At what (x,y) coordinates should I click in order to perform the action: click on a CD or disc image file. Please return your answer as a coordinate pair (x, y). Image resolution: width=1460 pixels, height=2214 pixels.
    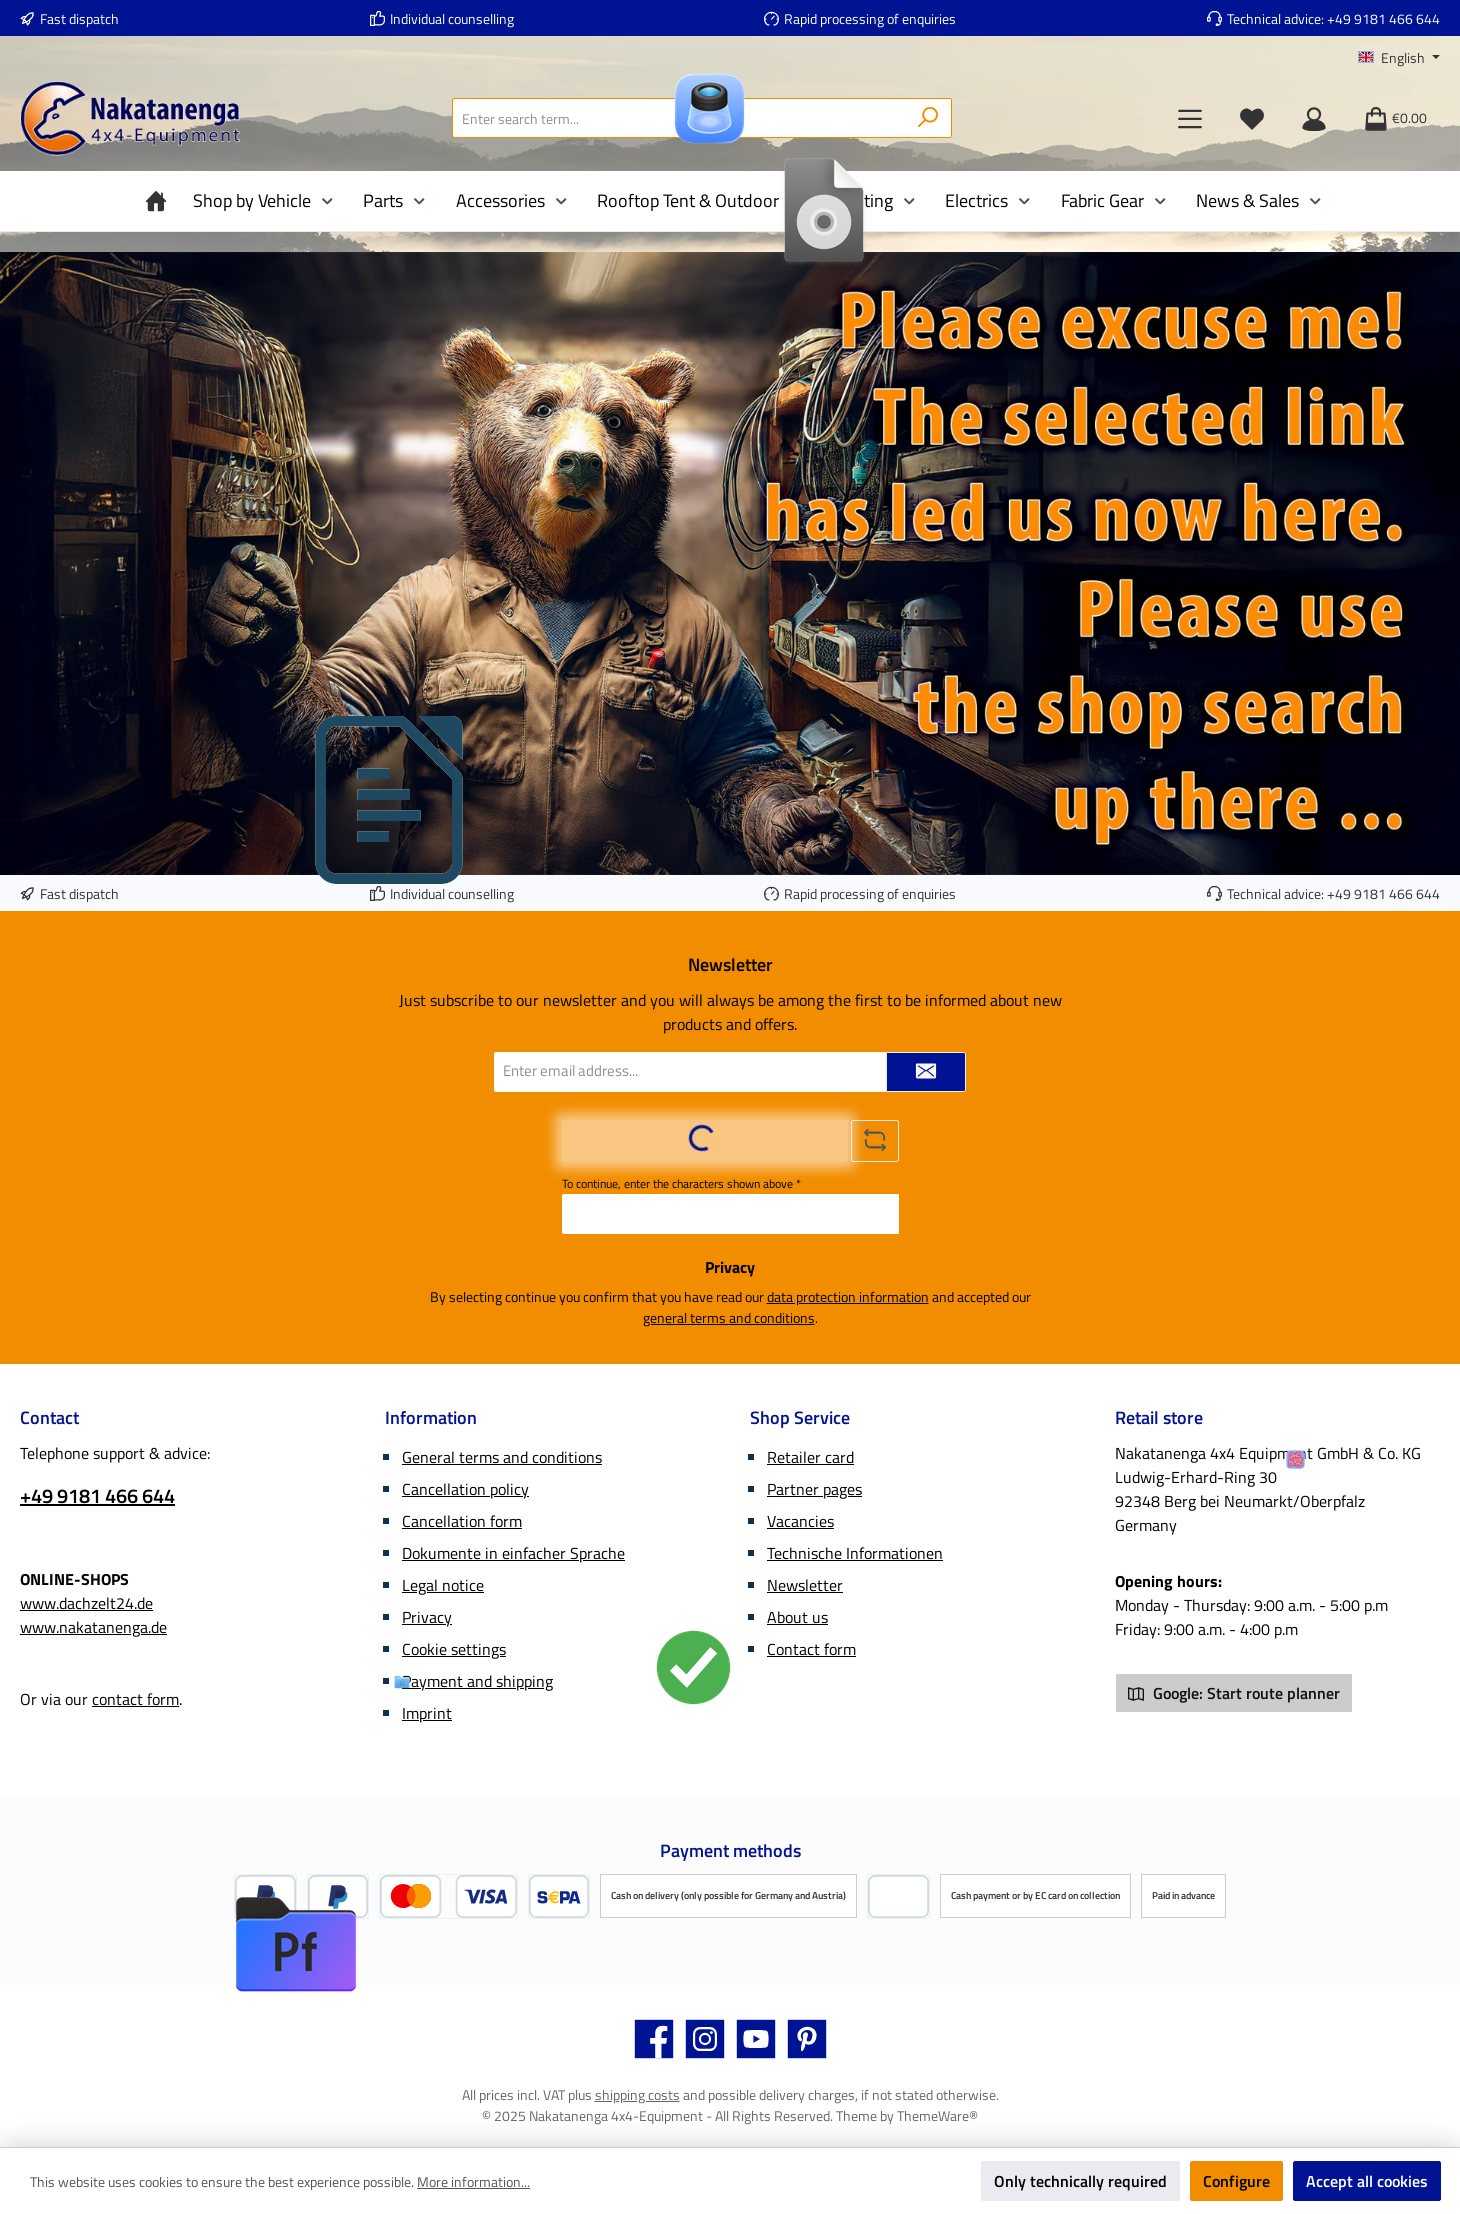
    Looking at the image, I should click on (824, 212).